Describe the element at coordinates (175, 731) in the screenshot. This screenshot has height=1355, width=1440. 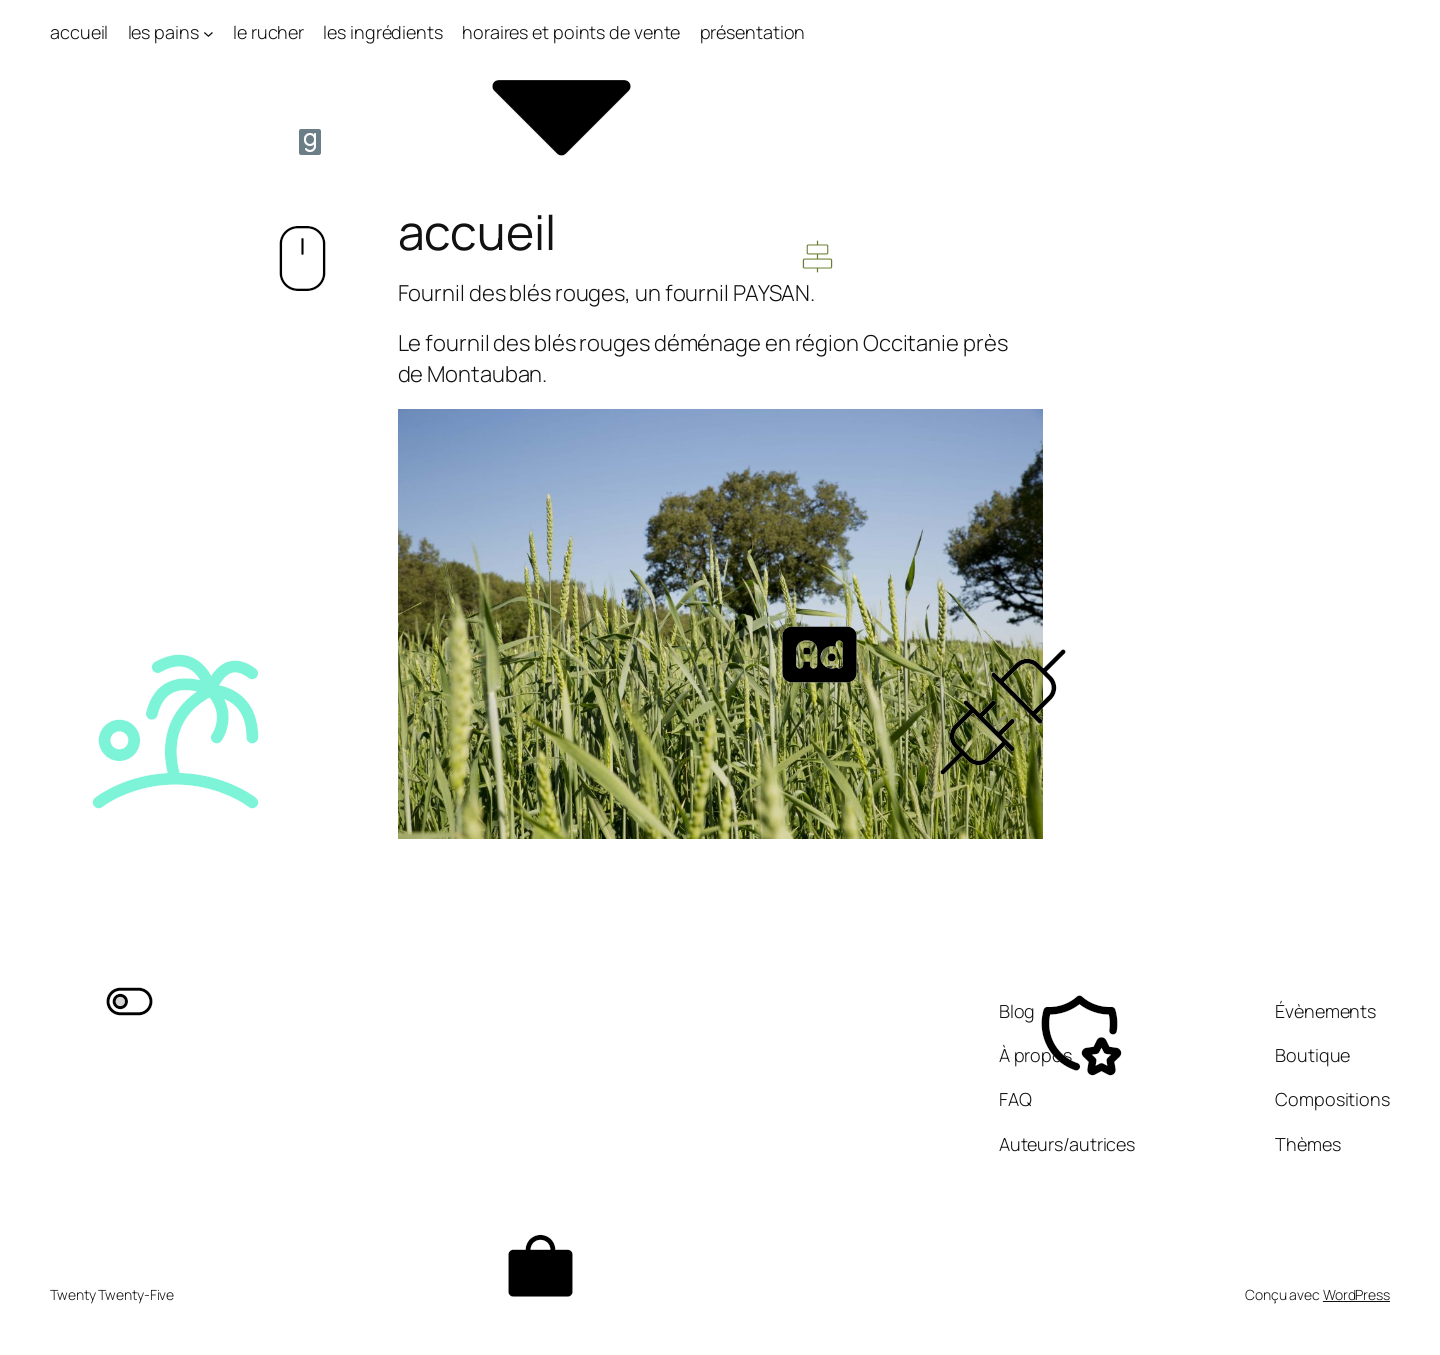
I see `view vacation or travel destinations` at that location.